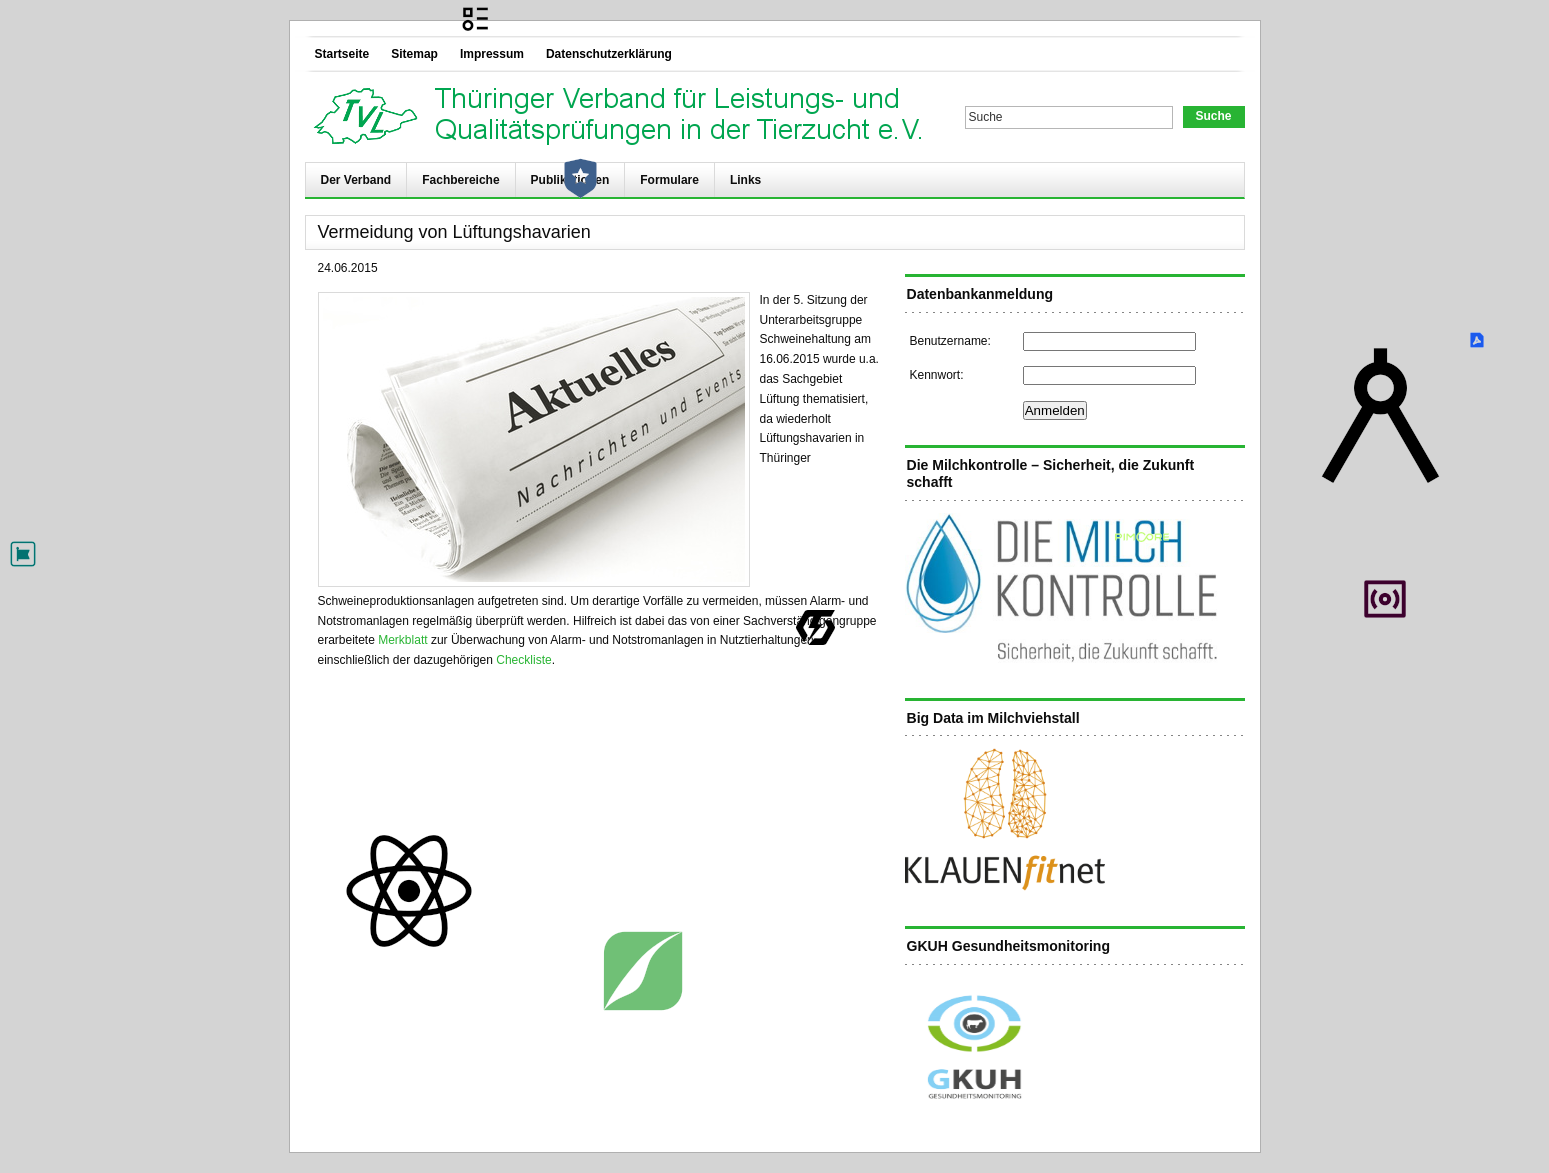 The image size is (1549, 1173). I want to click on pimcore platform logo, so click(1142, 537).